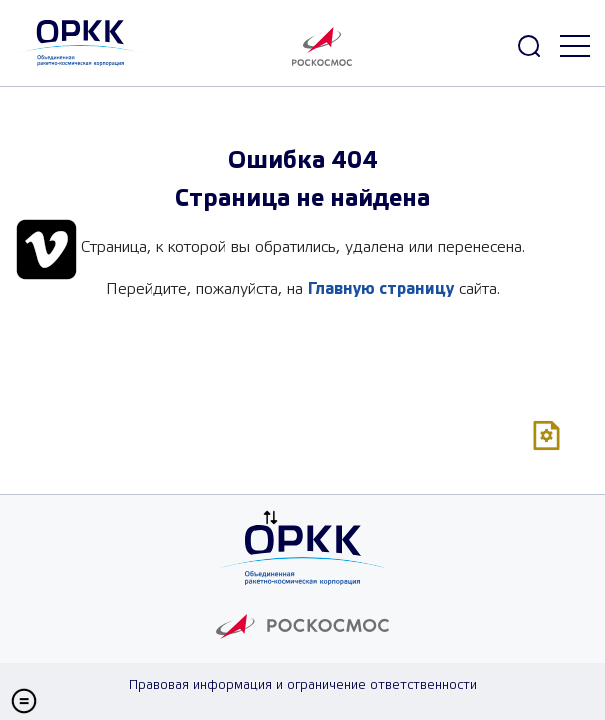  Describe the element at coordinates (270, 517) in the screenshot. I see `sort items in ascending or descending order` at that location.